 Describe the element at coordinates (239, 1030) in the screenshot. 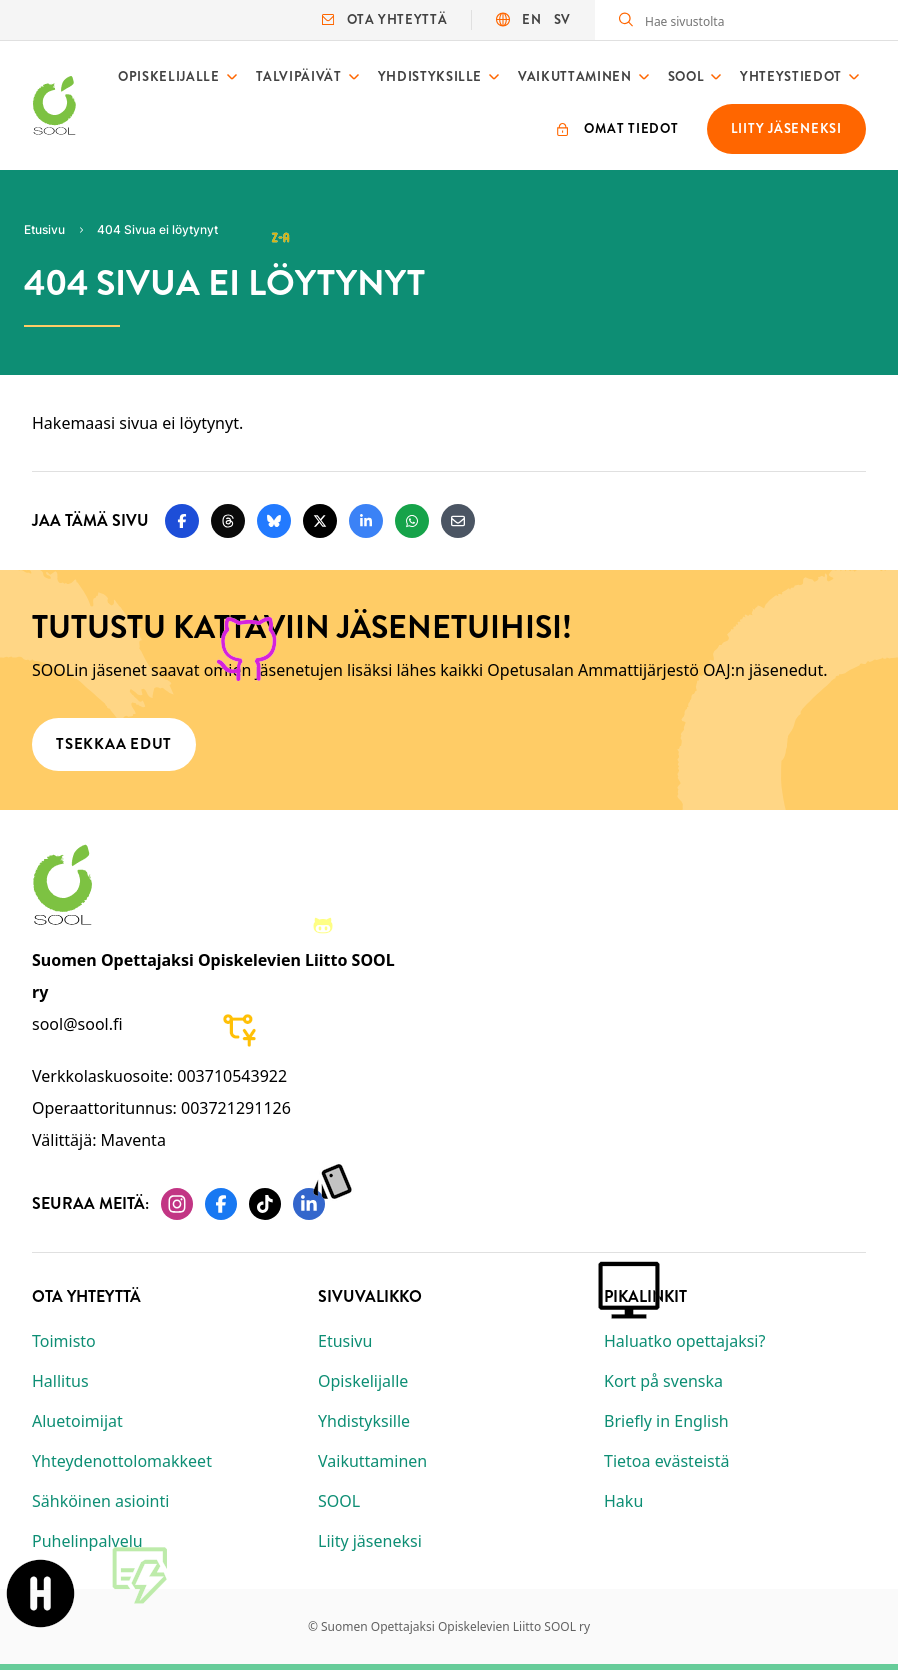

I see `transfer funds in yuan currency` at that location.